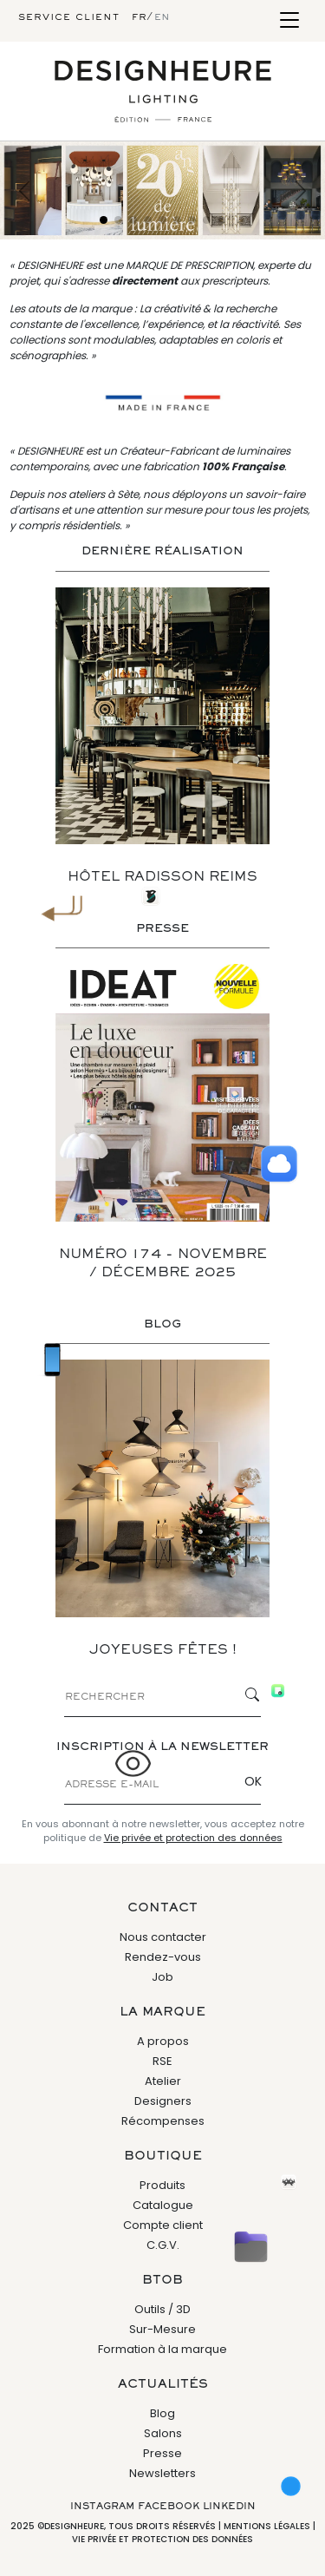 The width and height of the screenshot is (325, 2576). I want to click on an open folder in the file system, so click(250, 2246).